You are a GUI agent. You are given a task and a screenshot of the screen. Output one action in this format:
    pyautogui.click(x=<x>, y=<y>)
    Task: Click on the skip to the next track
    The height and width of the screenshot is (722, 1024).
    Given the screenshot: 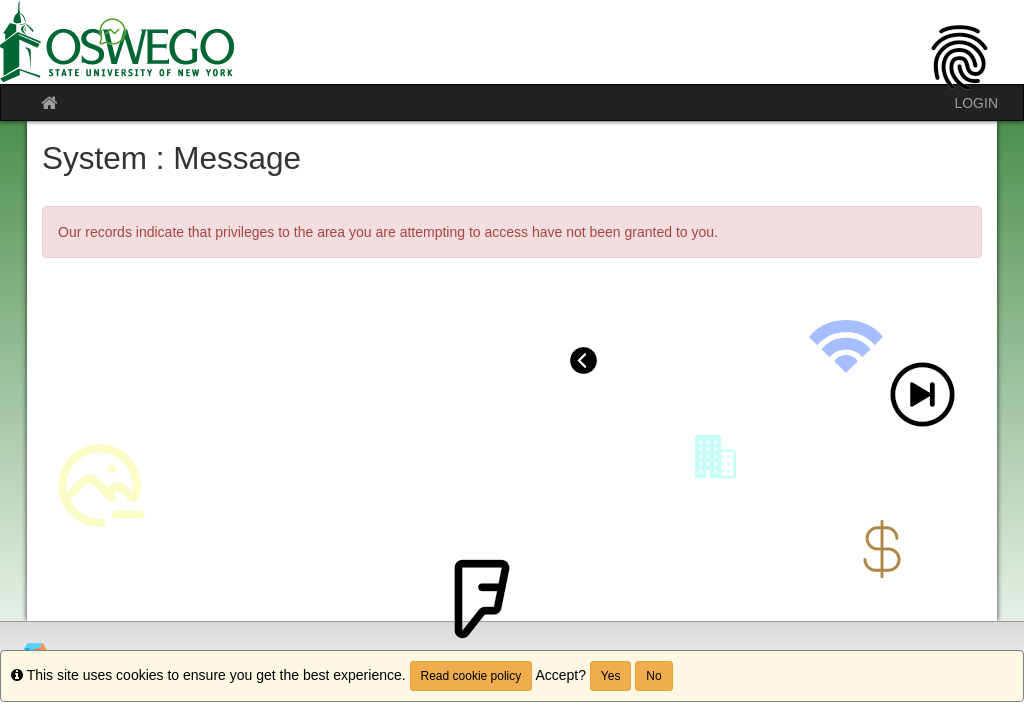 What is the action you would take?
    pyautogui.click(x=922, y=394)
    